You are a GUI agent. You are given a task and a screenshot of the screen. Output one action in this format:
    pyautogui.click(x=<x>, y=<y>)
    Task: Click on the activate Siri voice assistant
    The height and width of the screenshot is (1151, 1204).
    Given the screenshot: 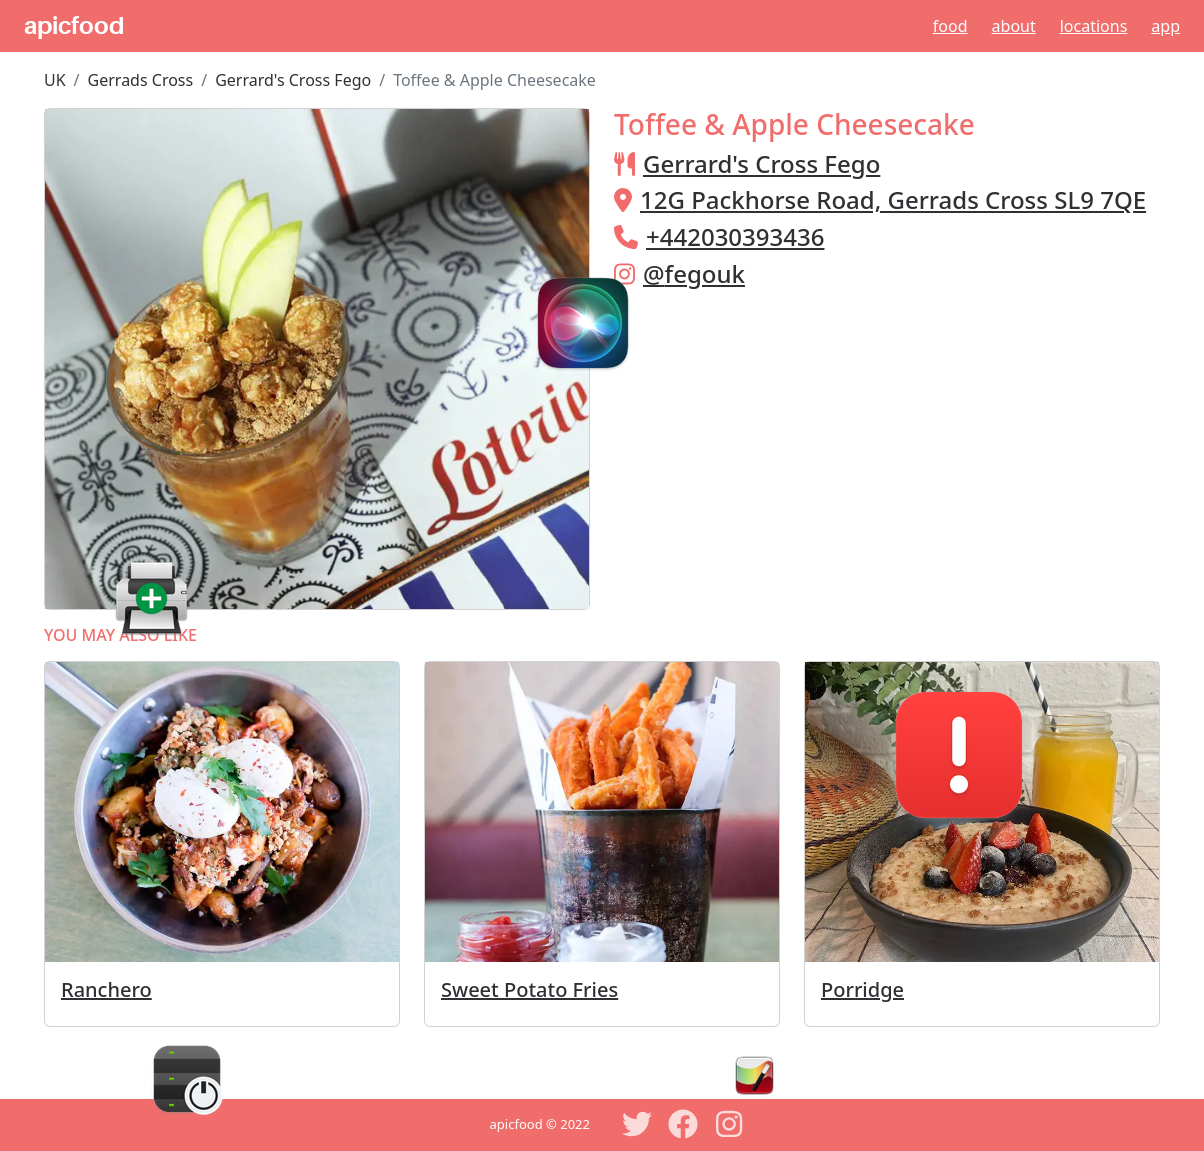 What is the action you would take?
    pyautogui.click(x=583, y=323)
    